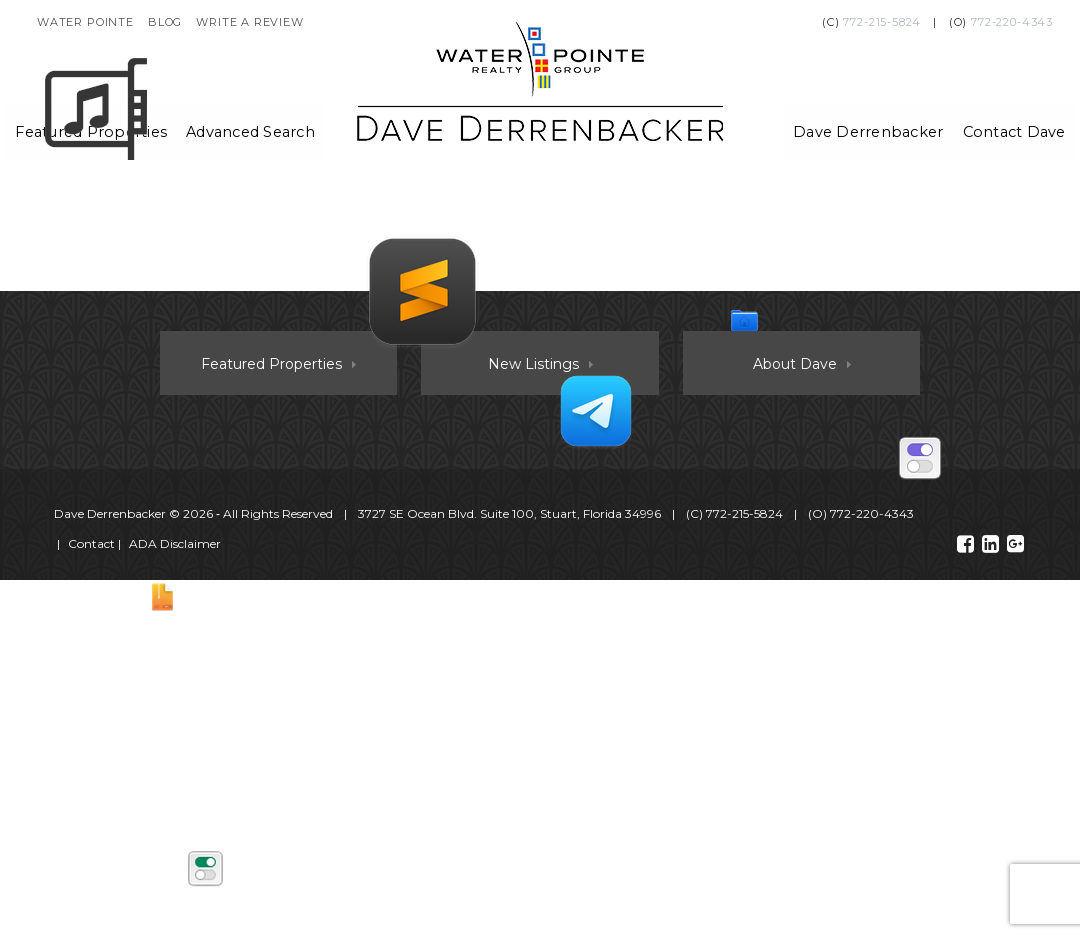  What do you see at coordinates (162, 597) in the screenshot?
I see `open virtual appliance file for import into VirtualBox` at bounding box center [162, 597].